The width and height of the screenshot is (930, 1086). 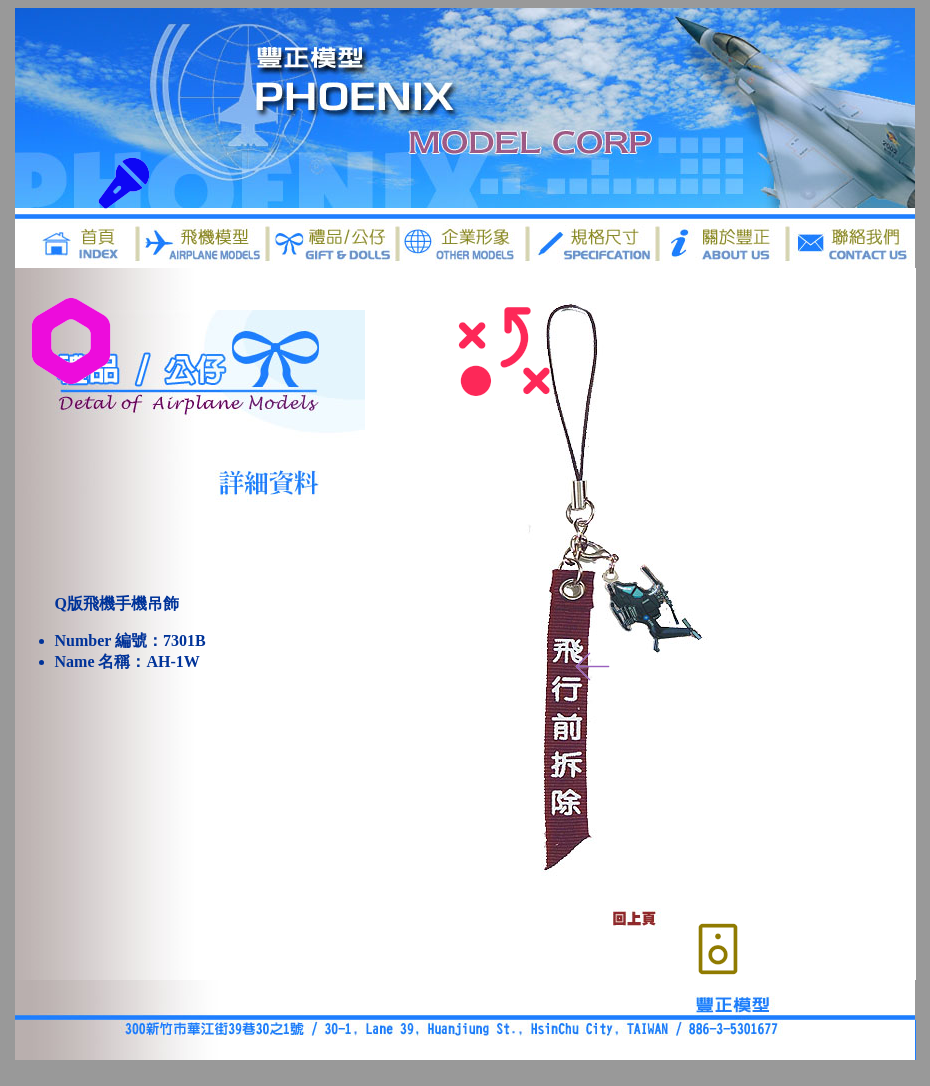 What do you see at coordinates (718, 949) in the screenshot?
I see `adjust speaker or audio output settings` at bounding box center [718, 949].